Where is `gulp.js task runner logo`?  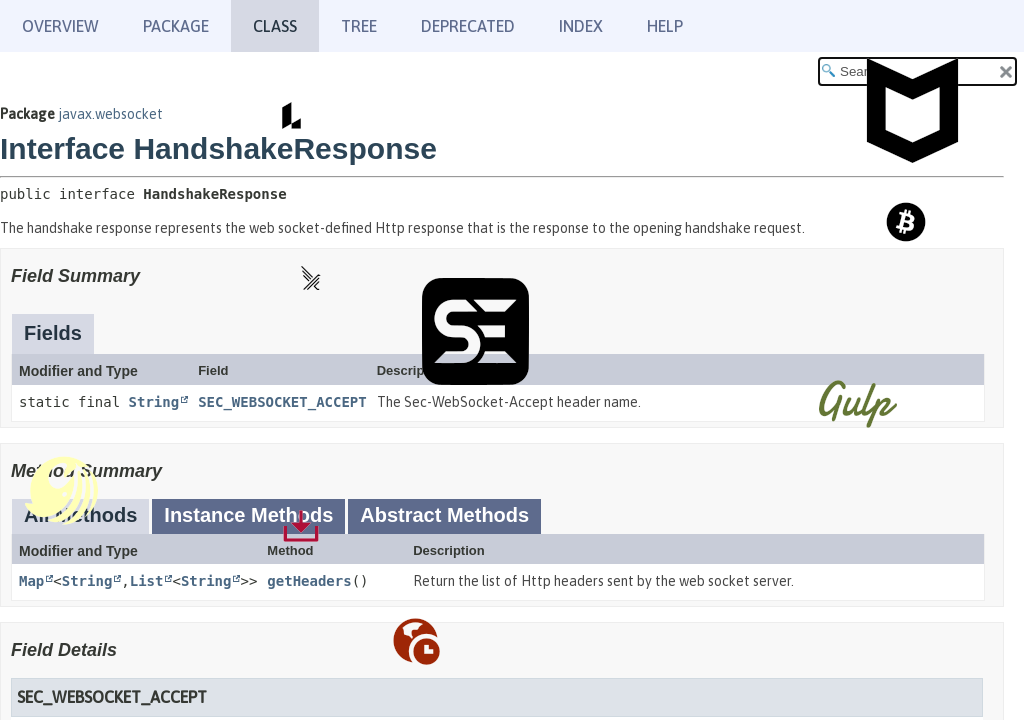
gulp.js task runner logo is located at coordinates (858, 404).